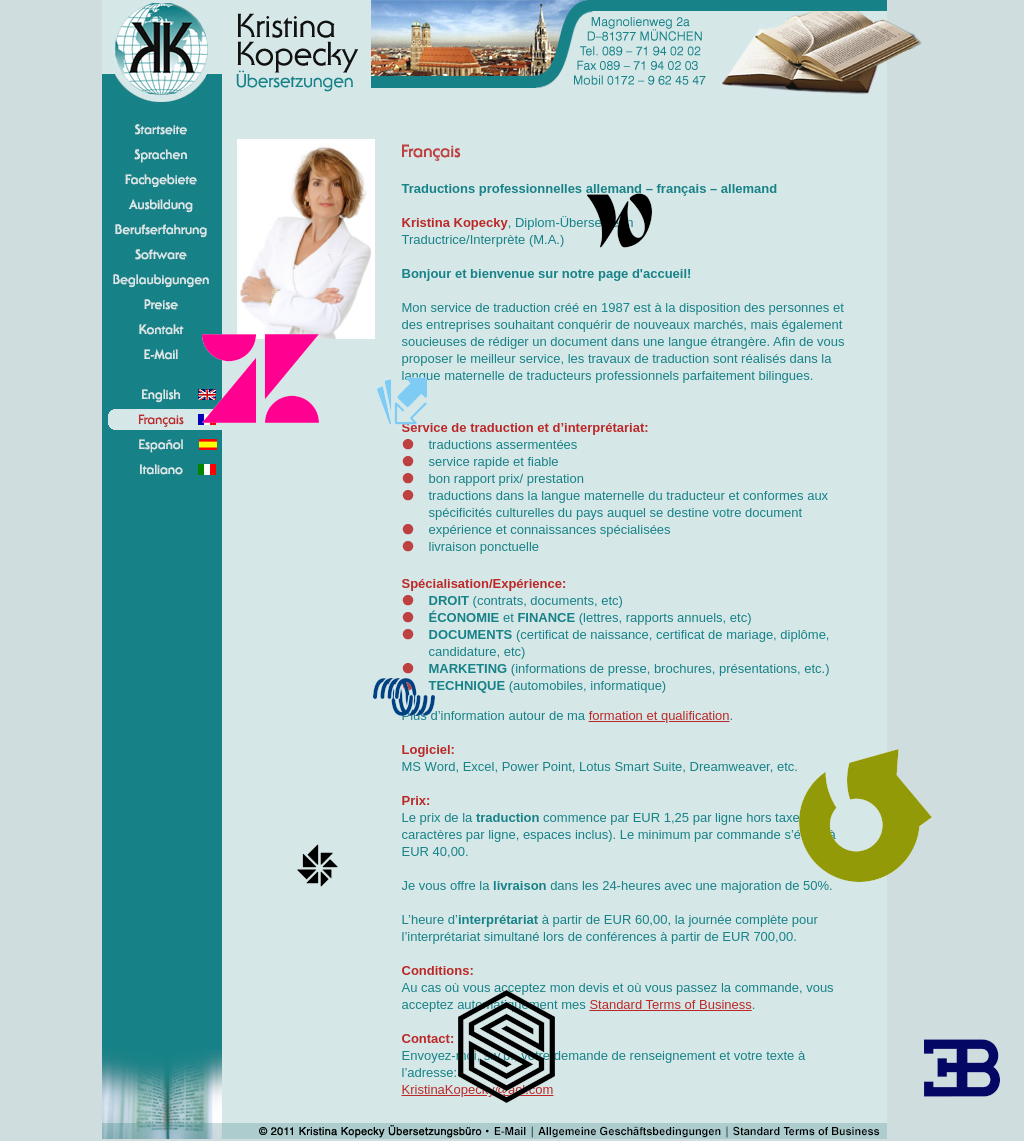  I want to click on SurrealDB logo, so click(506, 1046).